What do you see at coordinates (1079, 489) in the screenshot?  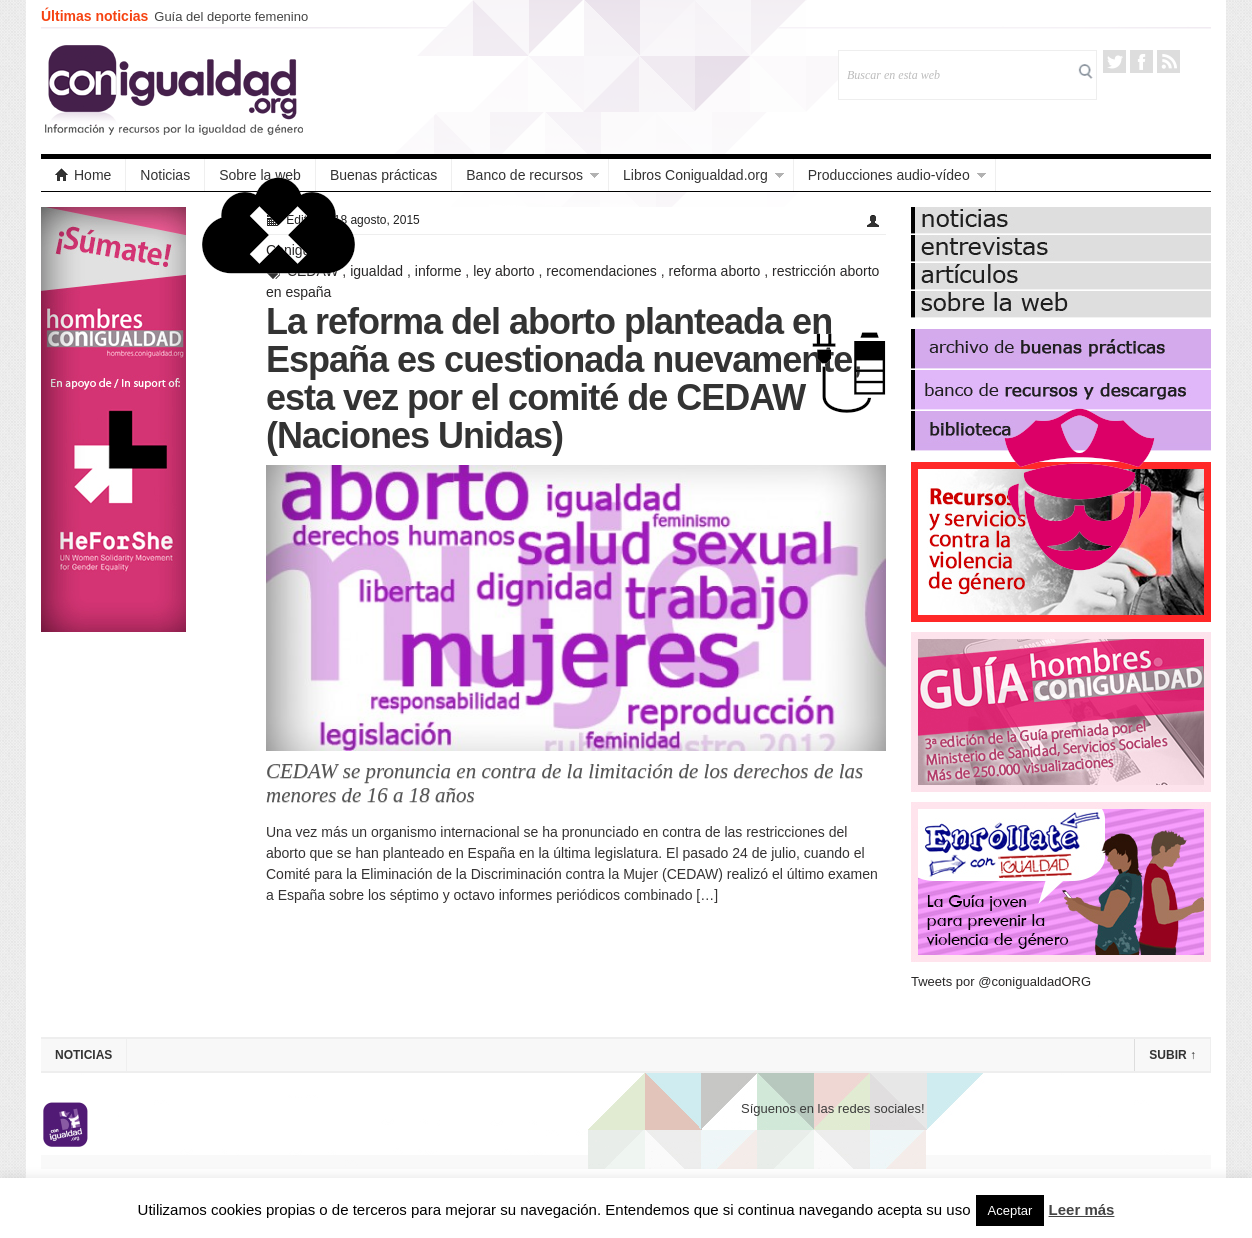 I see `contact law enforcement or security` at bounding box center [1079, 489].